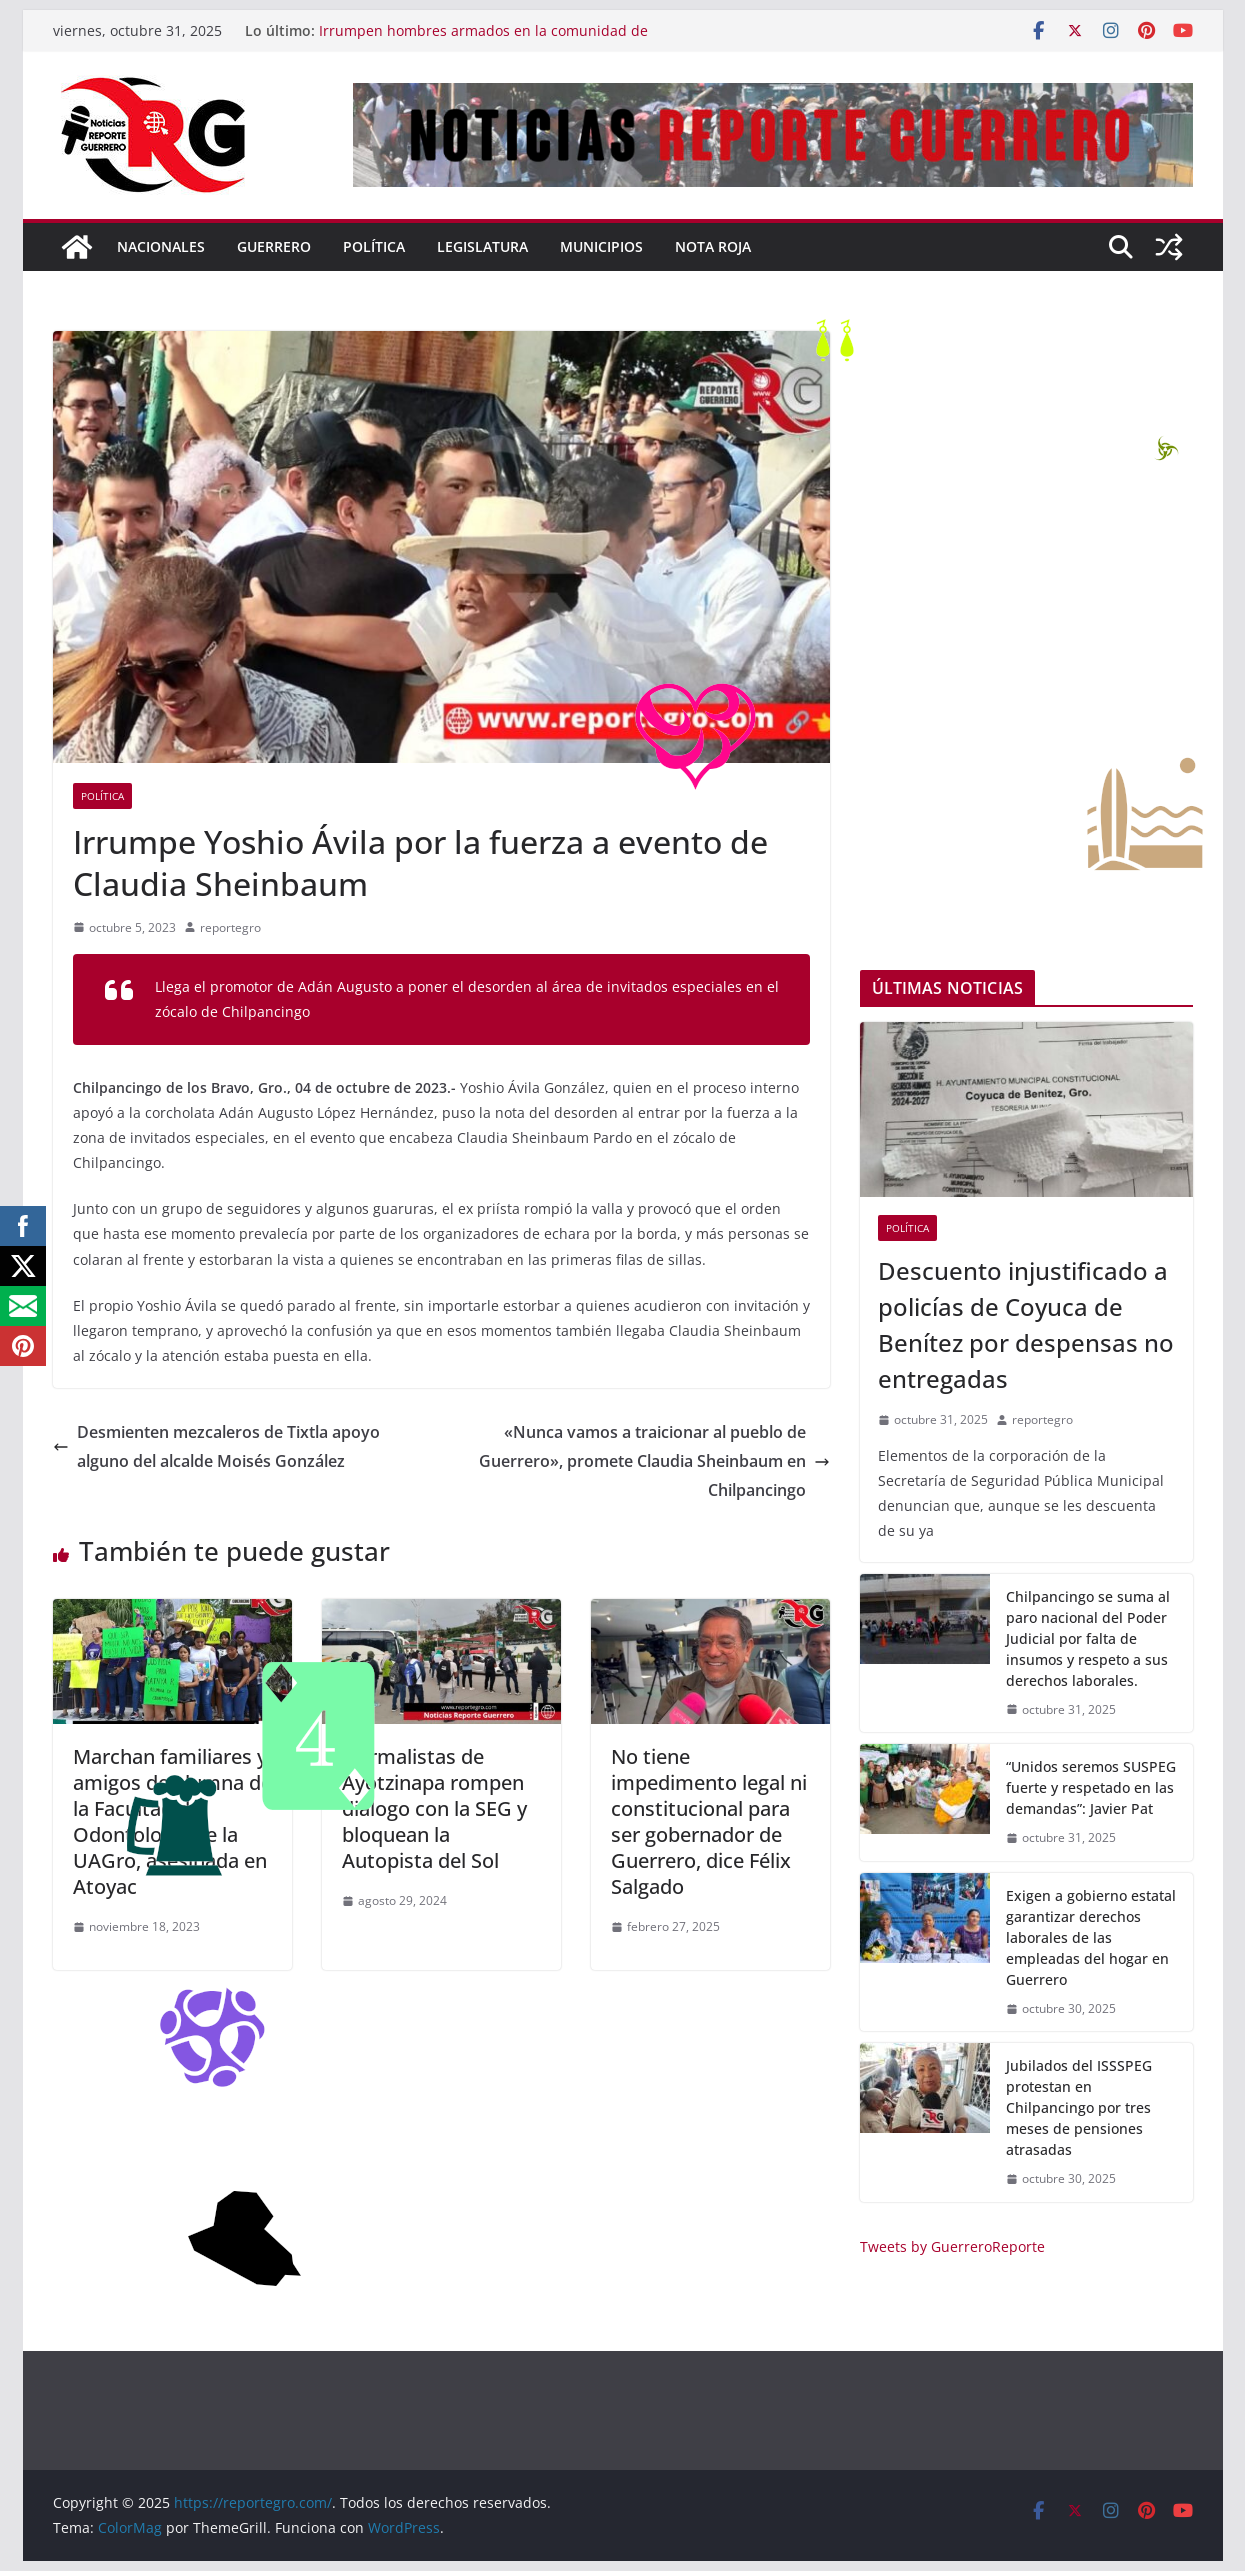  What do you see at coordinates (695, 733) in the screenshot?
I see `indicates an eldritch or lovecraftian game element` at bounding box center [695, 733].